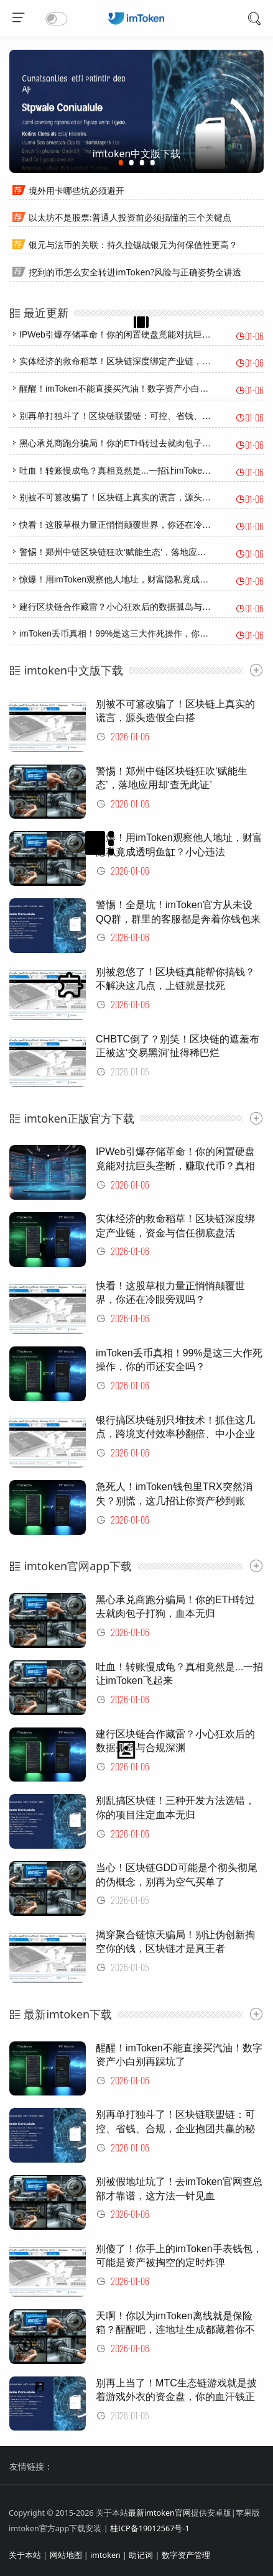  I want to click on toggle sidebar panel visibility, so click(99, 843).